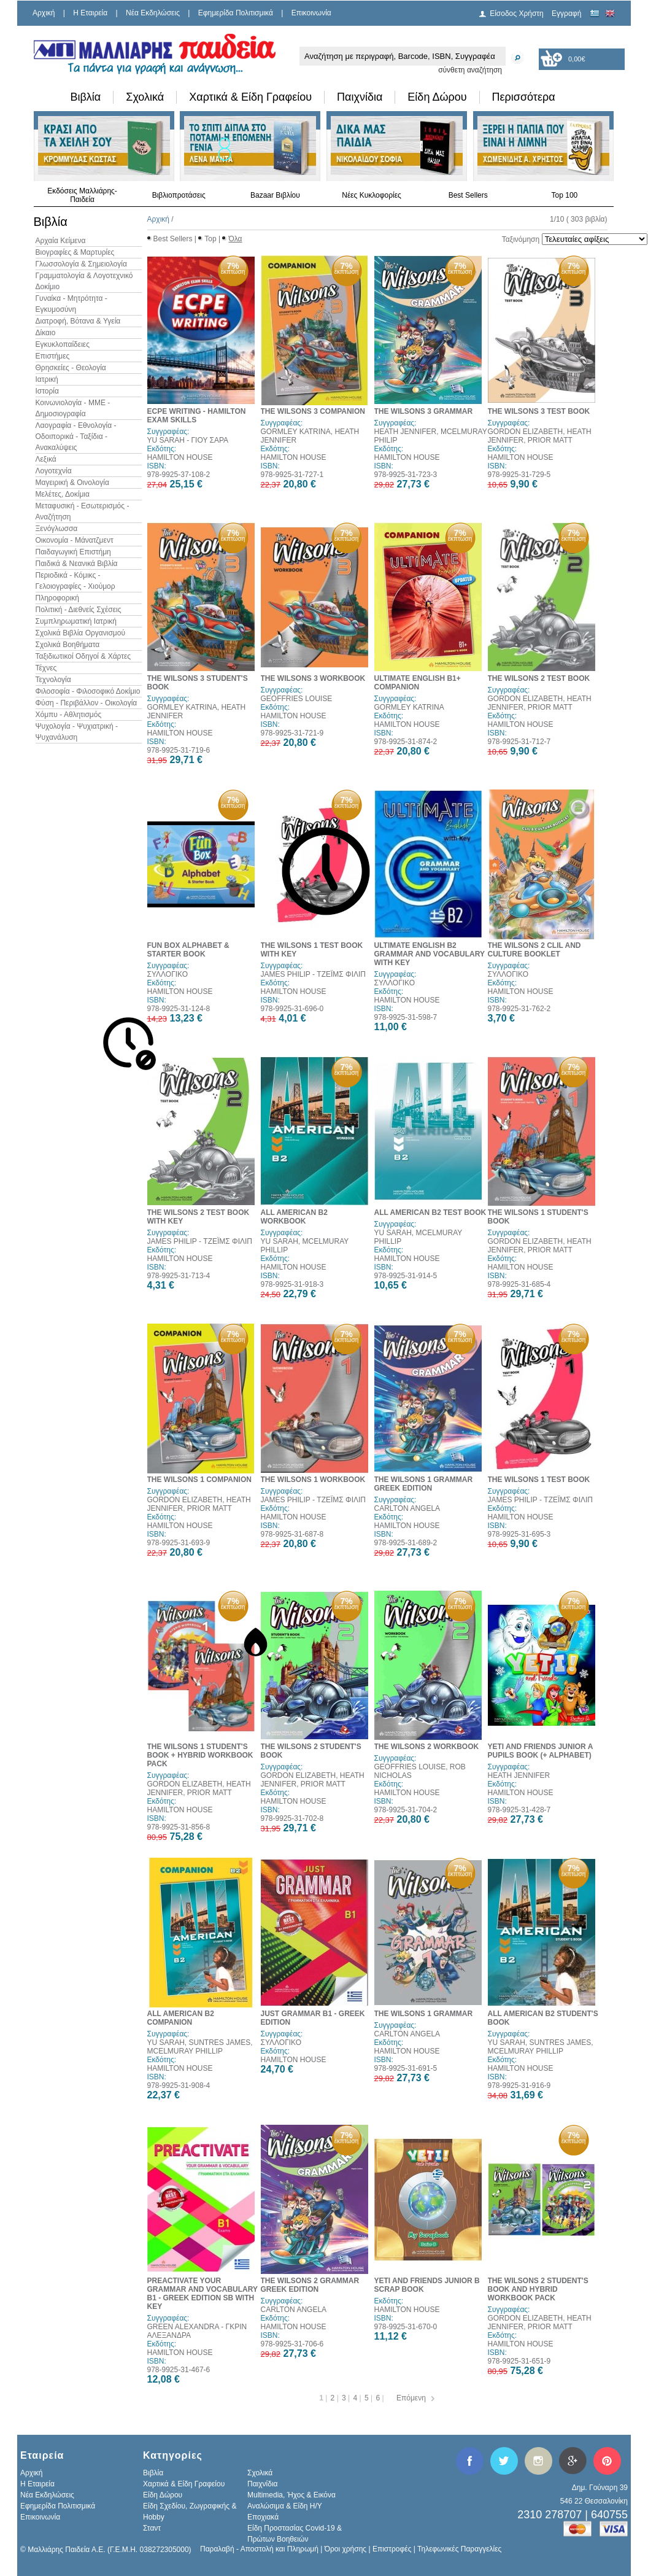 The image size is (648, 2576). What do you see at coordinates (128, 1042) in the screenshot?
I see `cancel a scheduled event or timer` at bounding box center [128, 1042].